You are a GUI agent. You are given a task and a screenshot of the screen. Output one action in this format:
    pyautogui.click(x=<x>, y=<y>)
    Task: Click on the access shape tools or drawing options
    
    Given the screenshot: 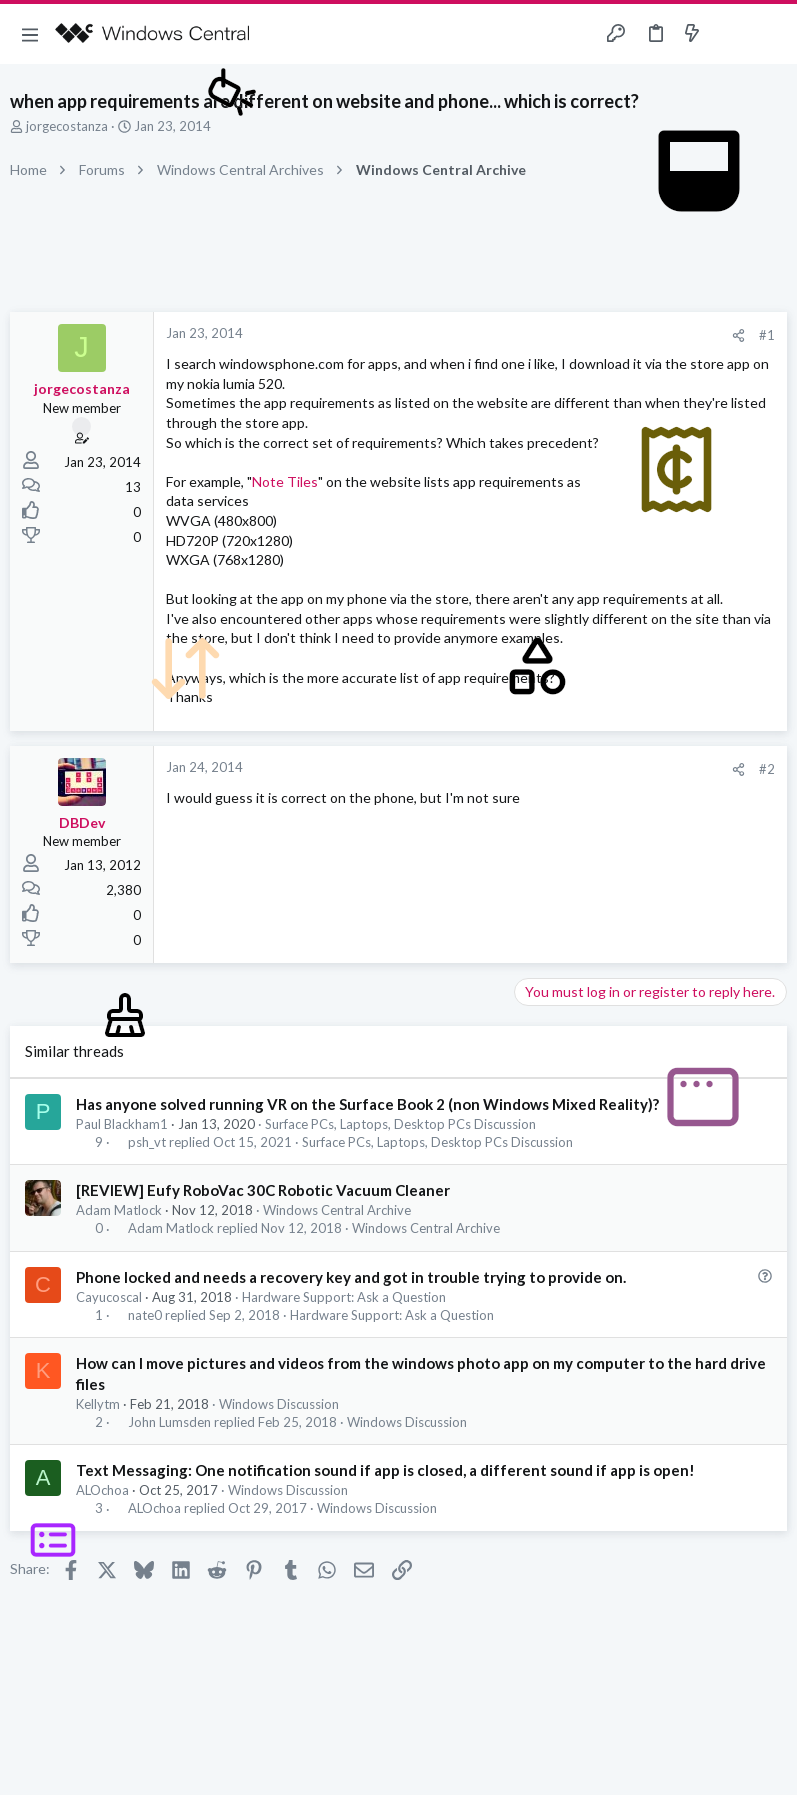 What is the action you would take?
    pyautogui.click(x=537, y=666)
    